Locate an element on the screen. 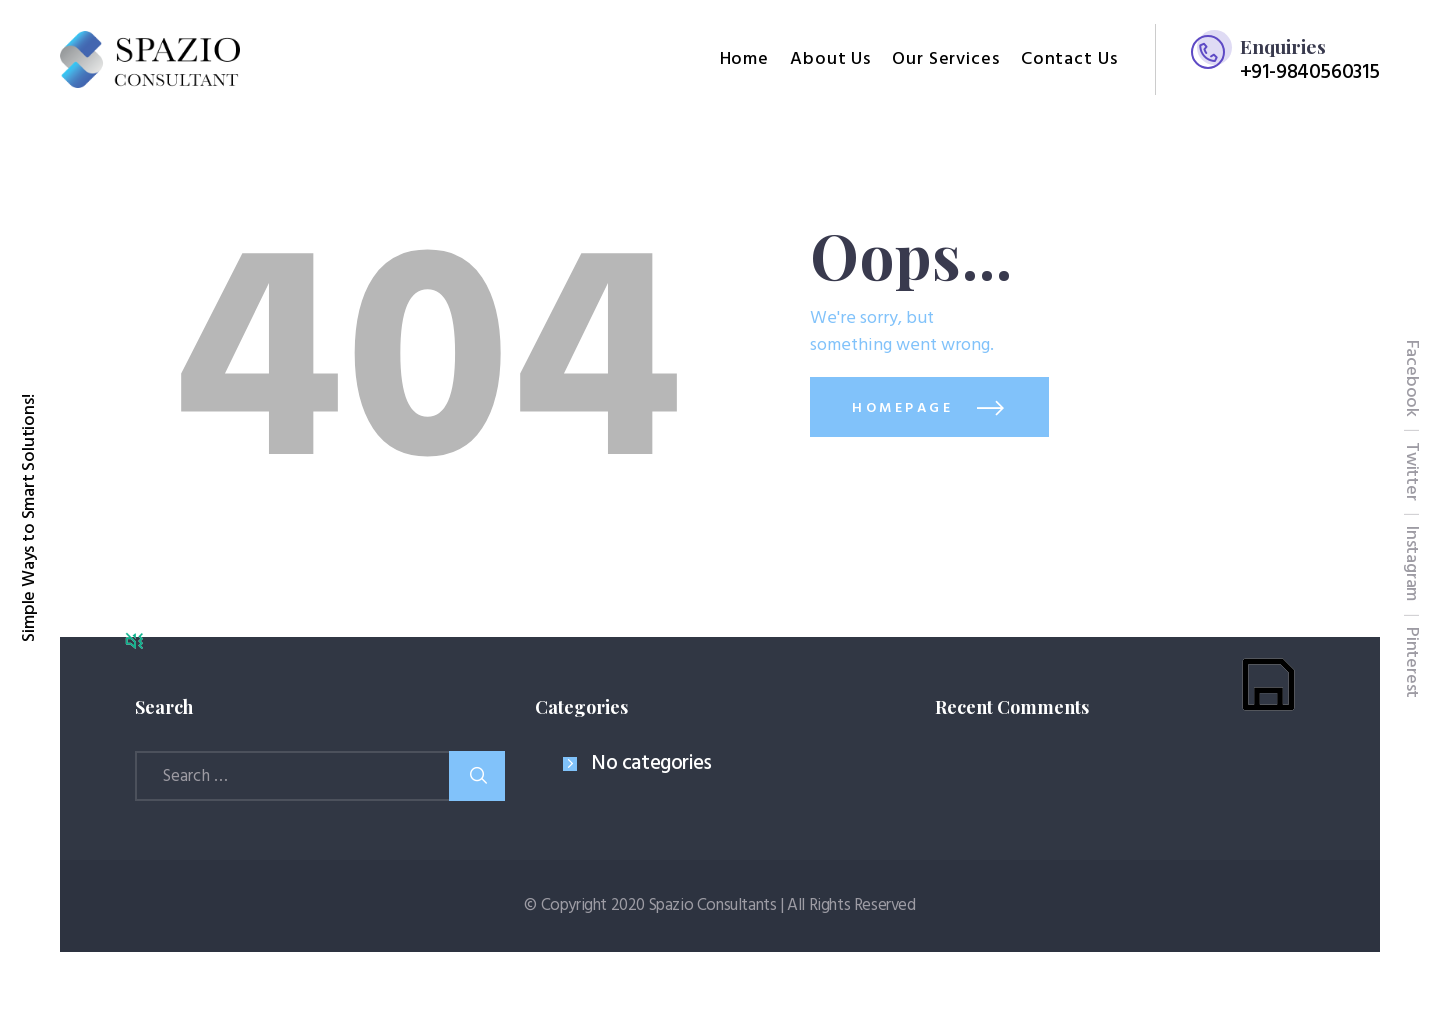  mute sound and enable vibrate mode is located at coordinates (135, 641).